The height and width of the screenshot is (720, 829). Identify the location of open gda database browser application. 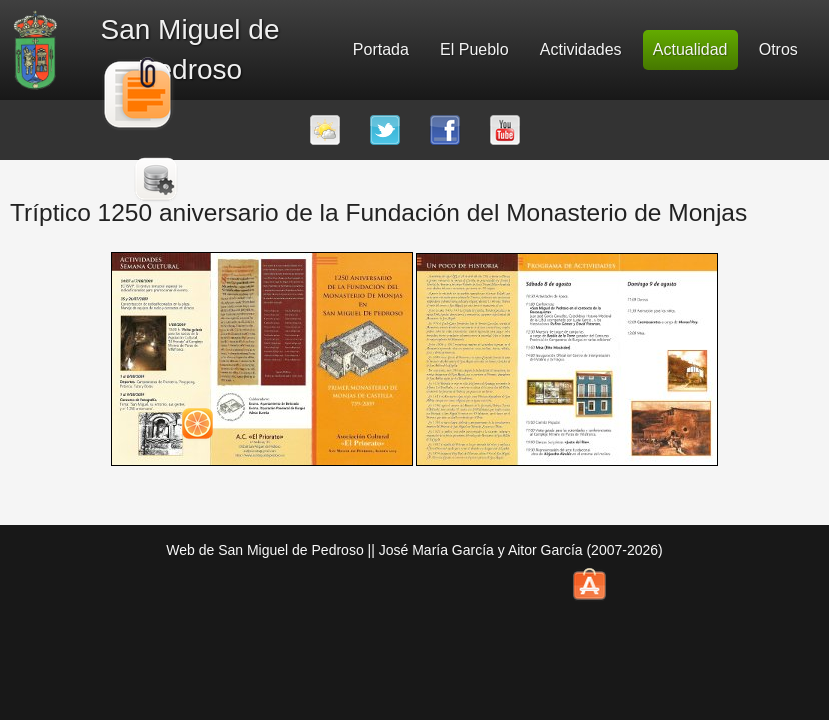
(156, 179).